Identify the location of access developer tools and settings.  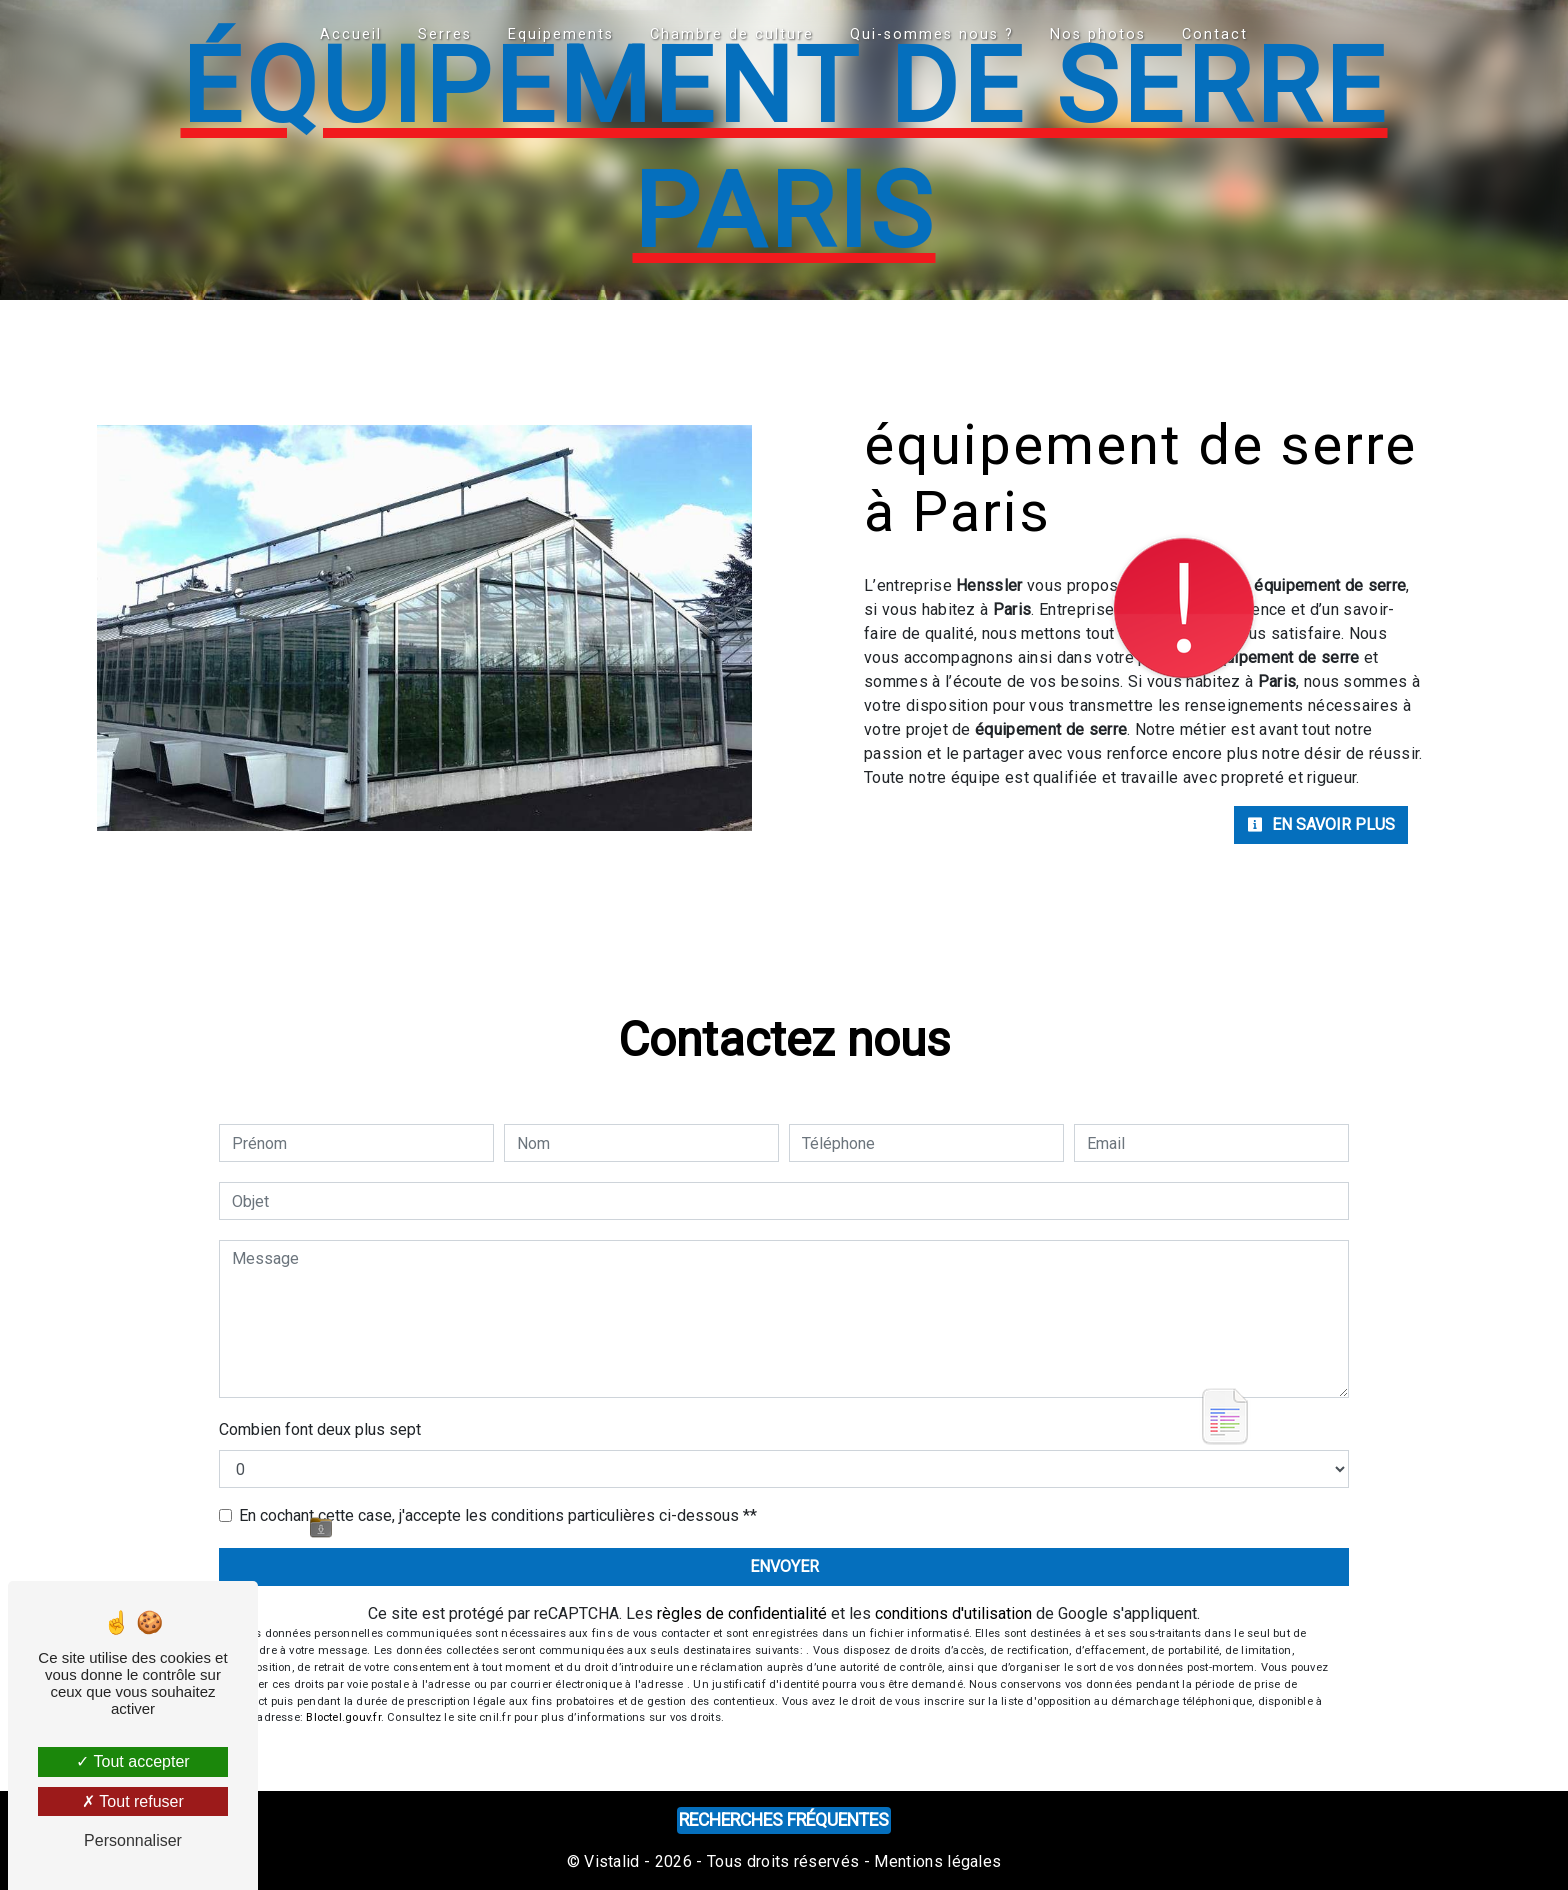
(1225, 1416).